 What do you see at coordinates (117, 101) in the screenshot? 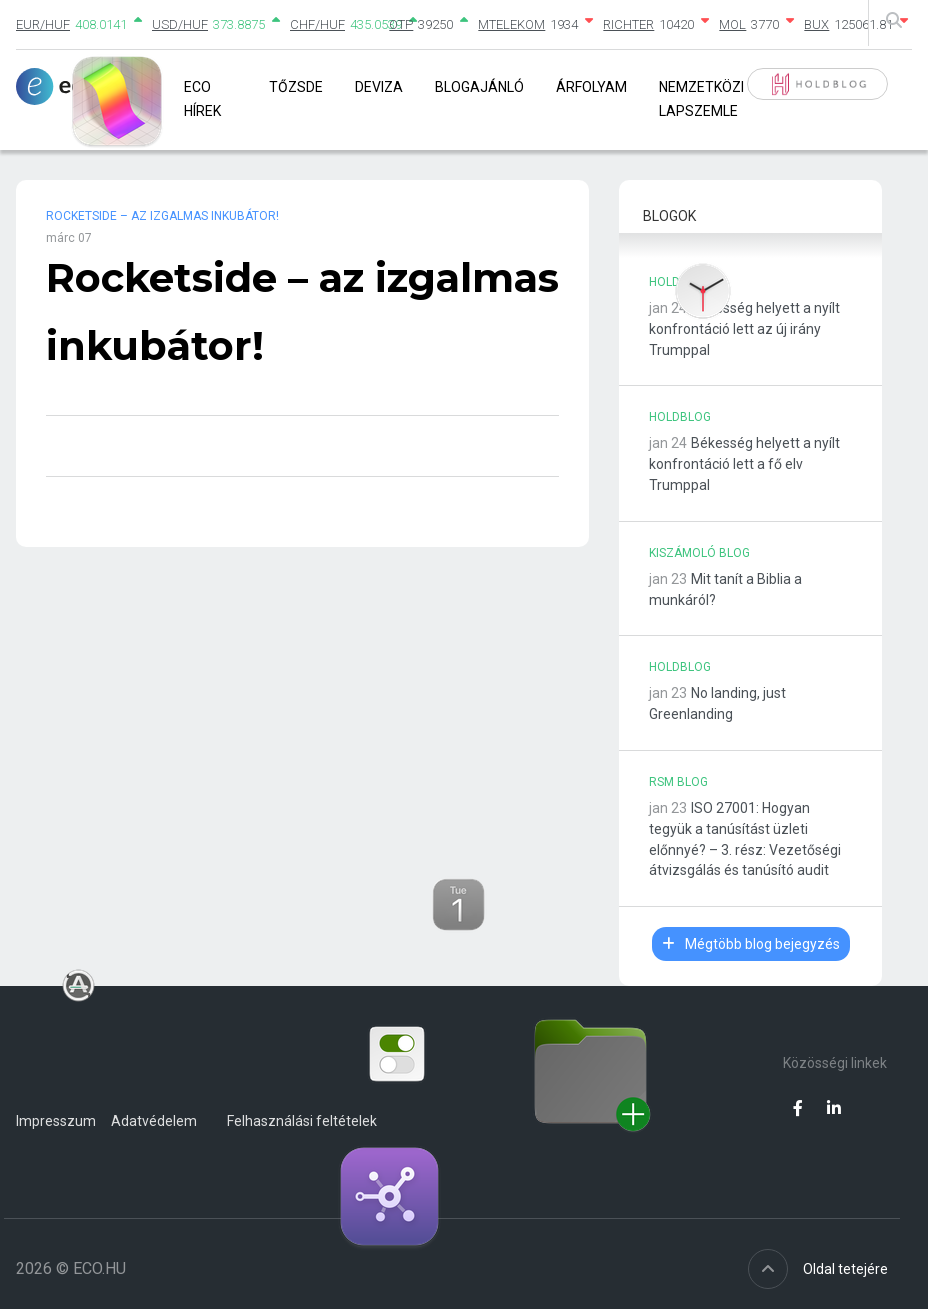
I see `open Grapher app for mathematical visualization` at bounding box center [117, 101].